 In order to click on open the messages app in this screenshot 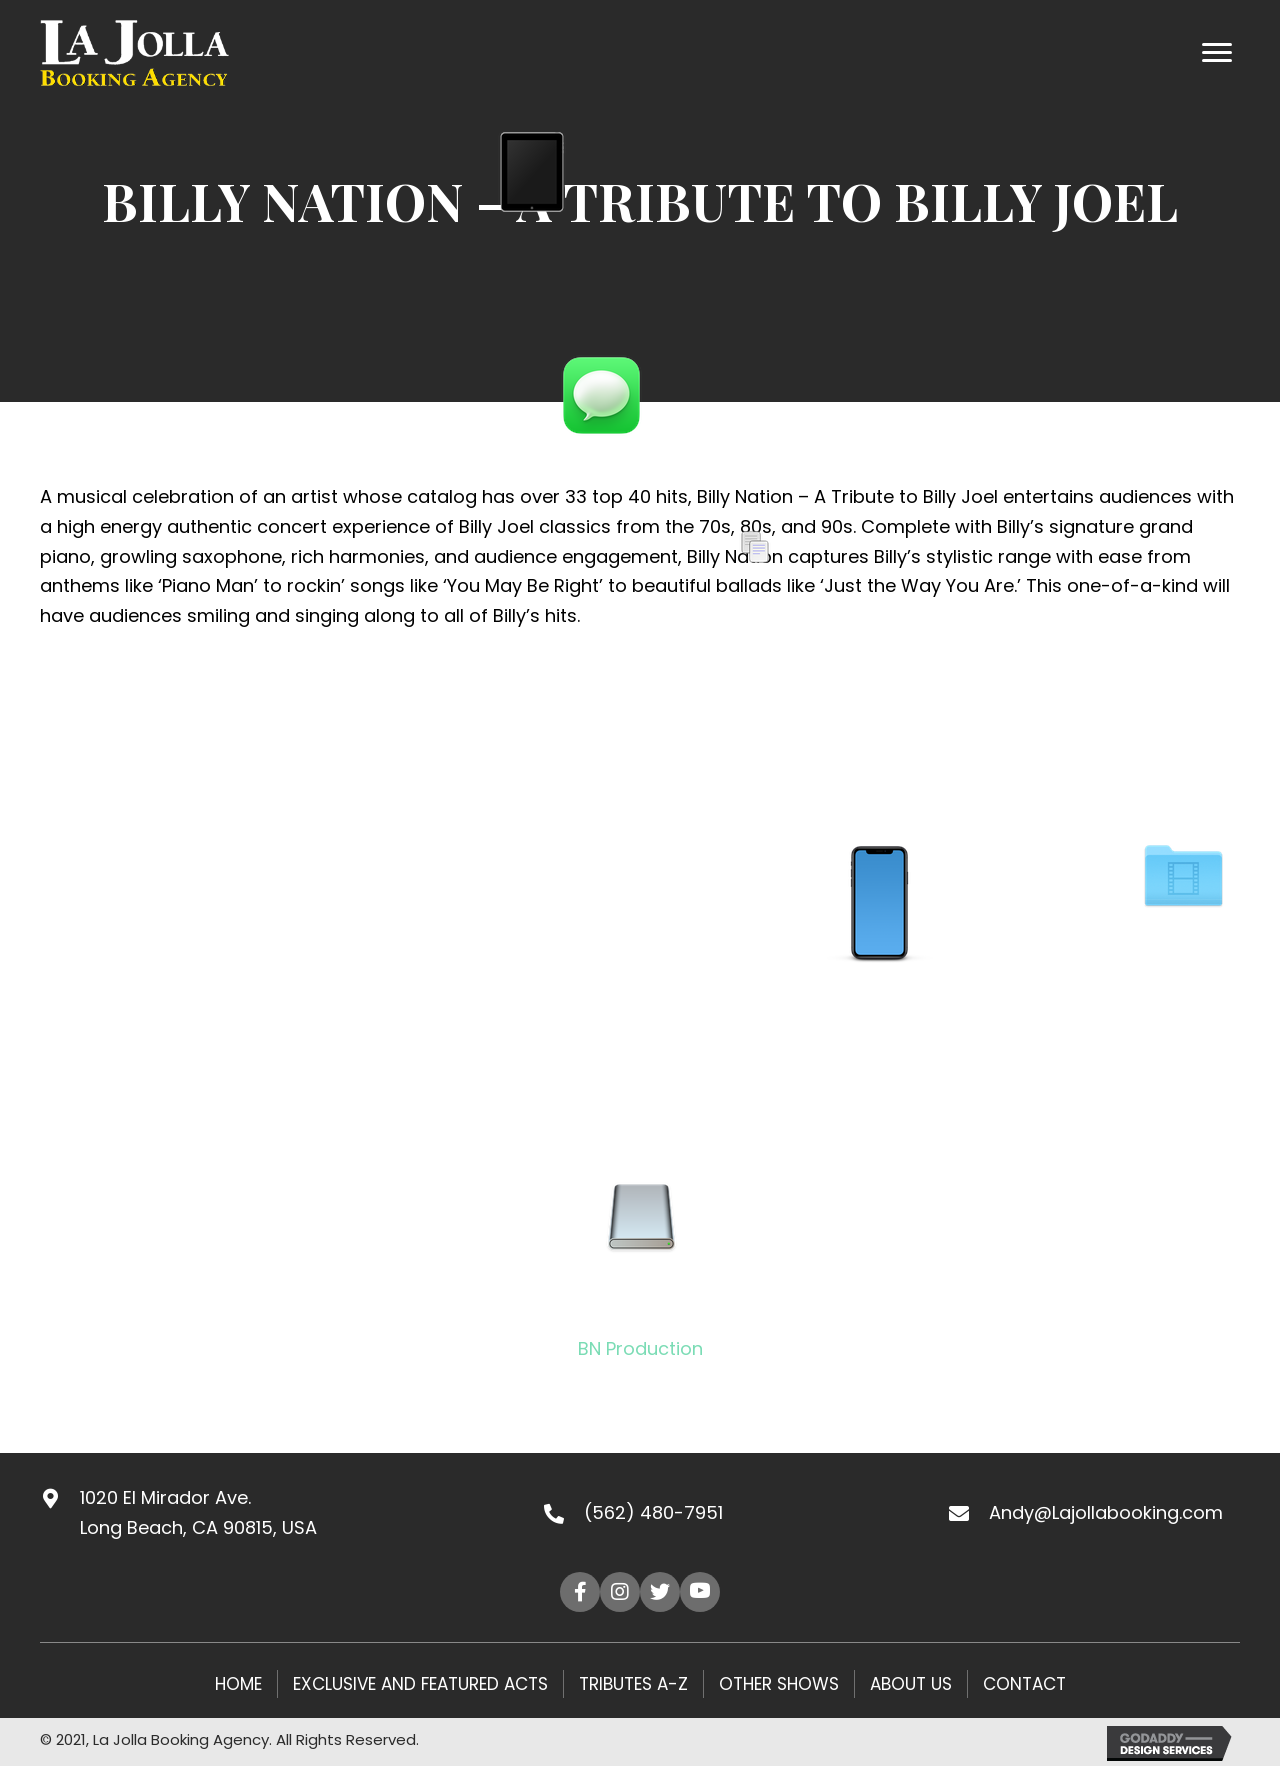, I will do `click(601, 395)`.